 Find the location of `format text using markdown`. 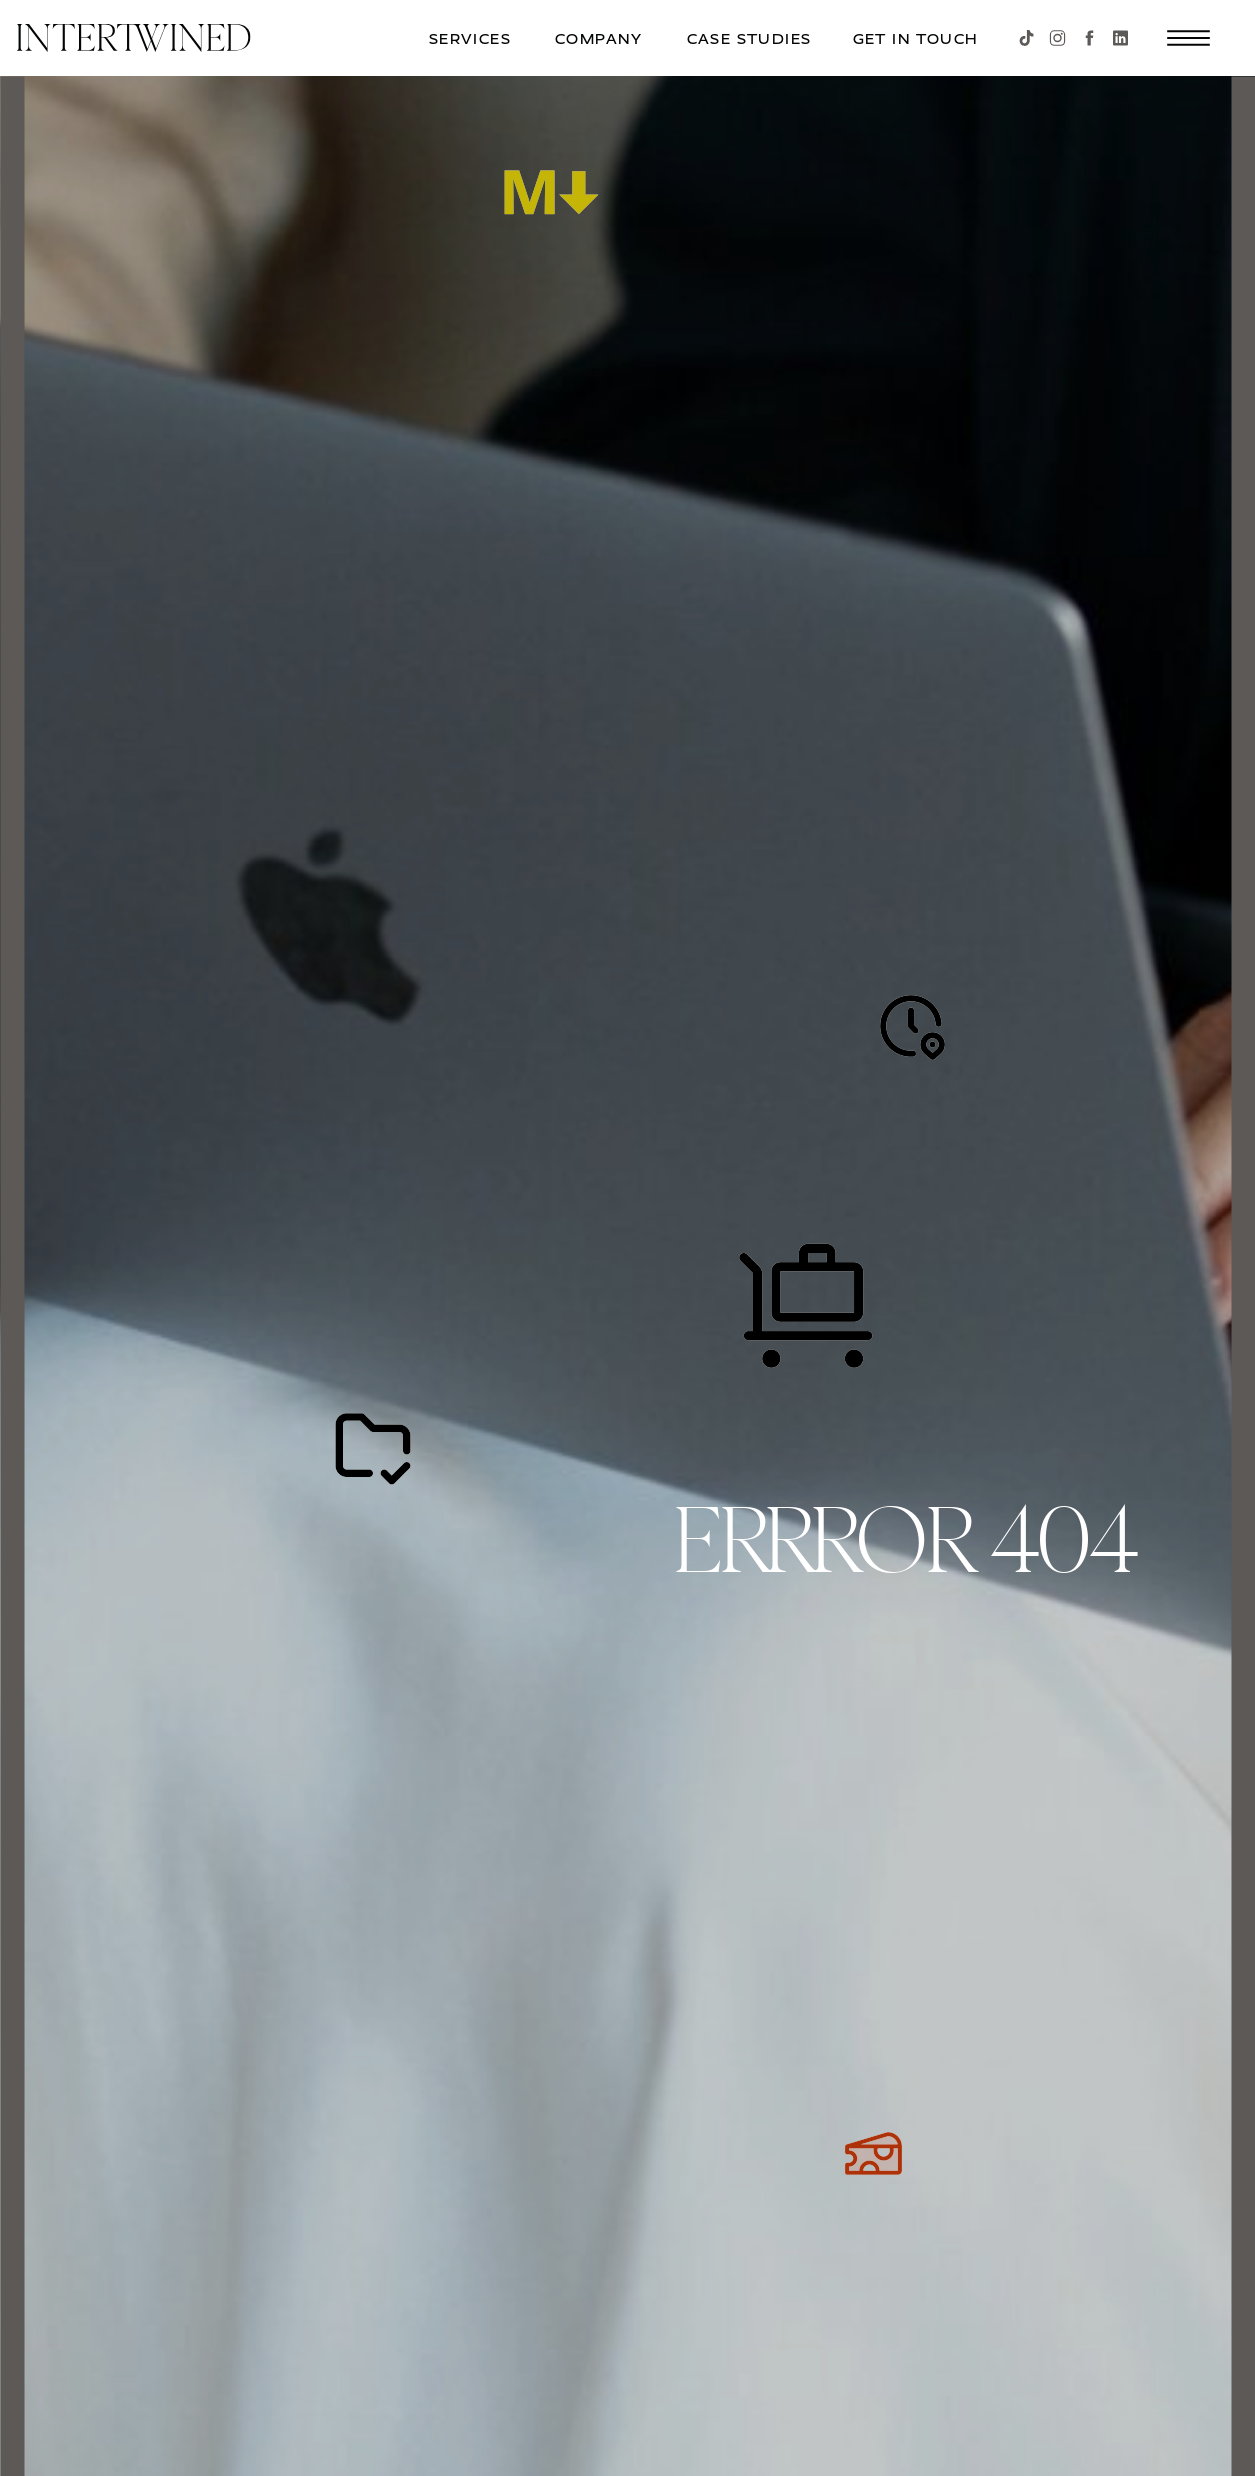

format text using markdown is located at coordinates (551, 190).